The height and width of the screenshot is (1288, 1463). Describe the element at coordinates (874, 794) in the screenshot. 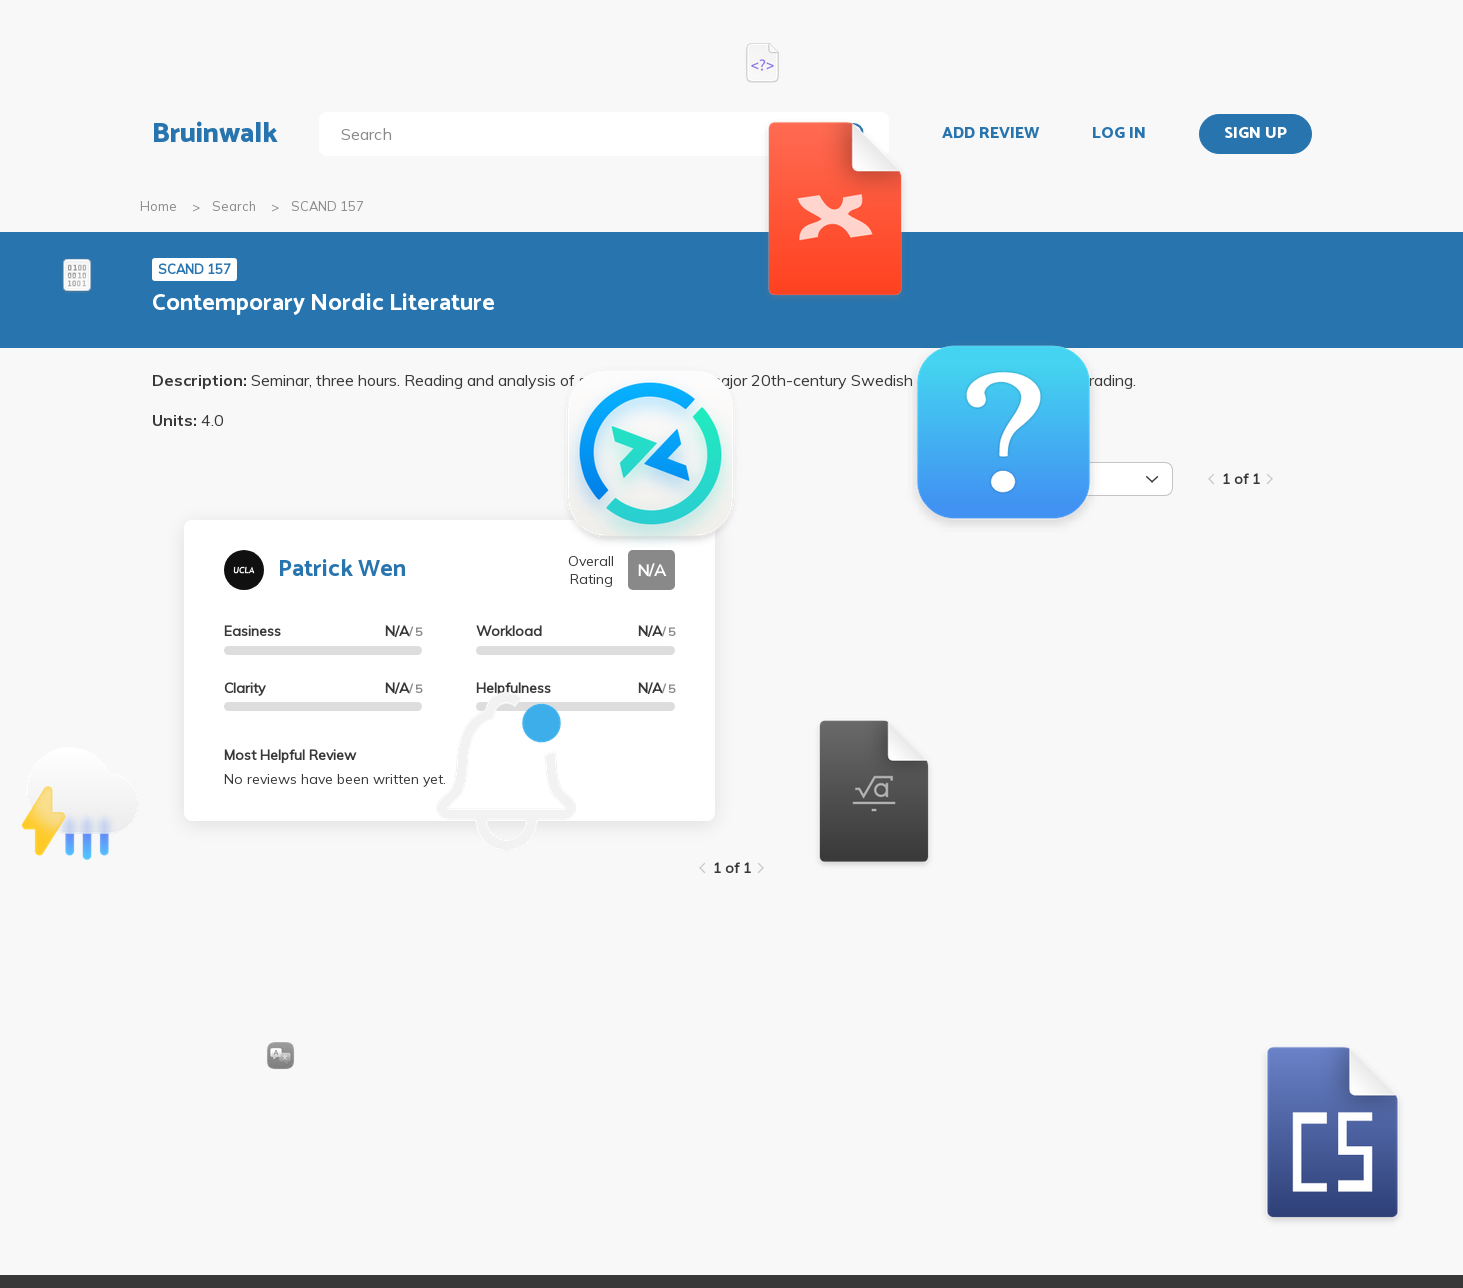

I see `opendocument formula template file` at that location.